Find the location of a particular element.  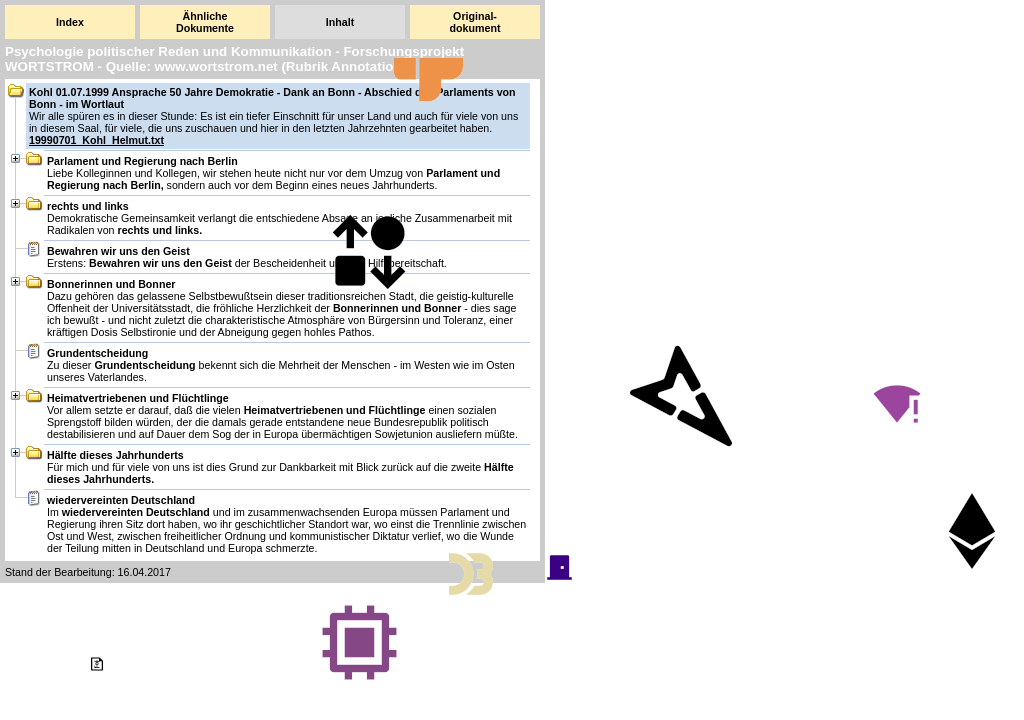

open mapillary street-level imagery app is located at coordinates (681, 396).